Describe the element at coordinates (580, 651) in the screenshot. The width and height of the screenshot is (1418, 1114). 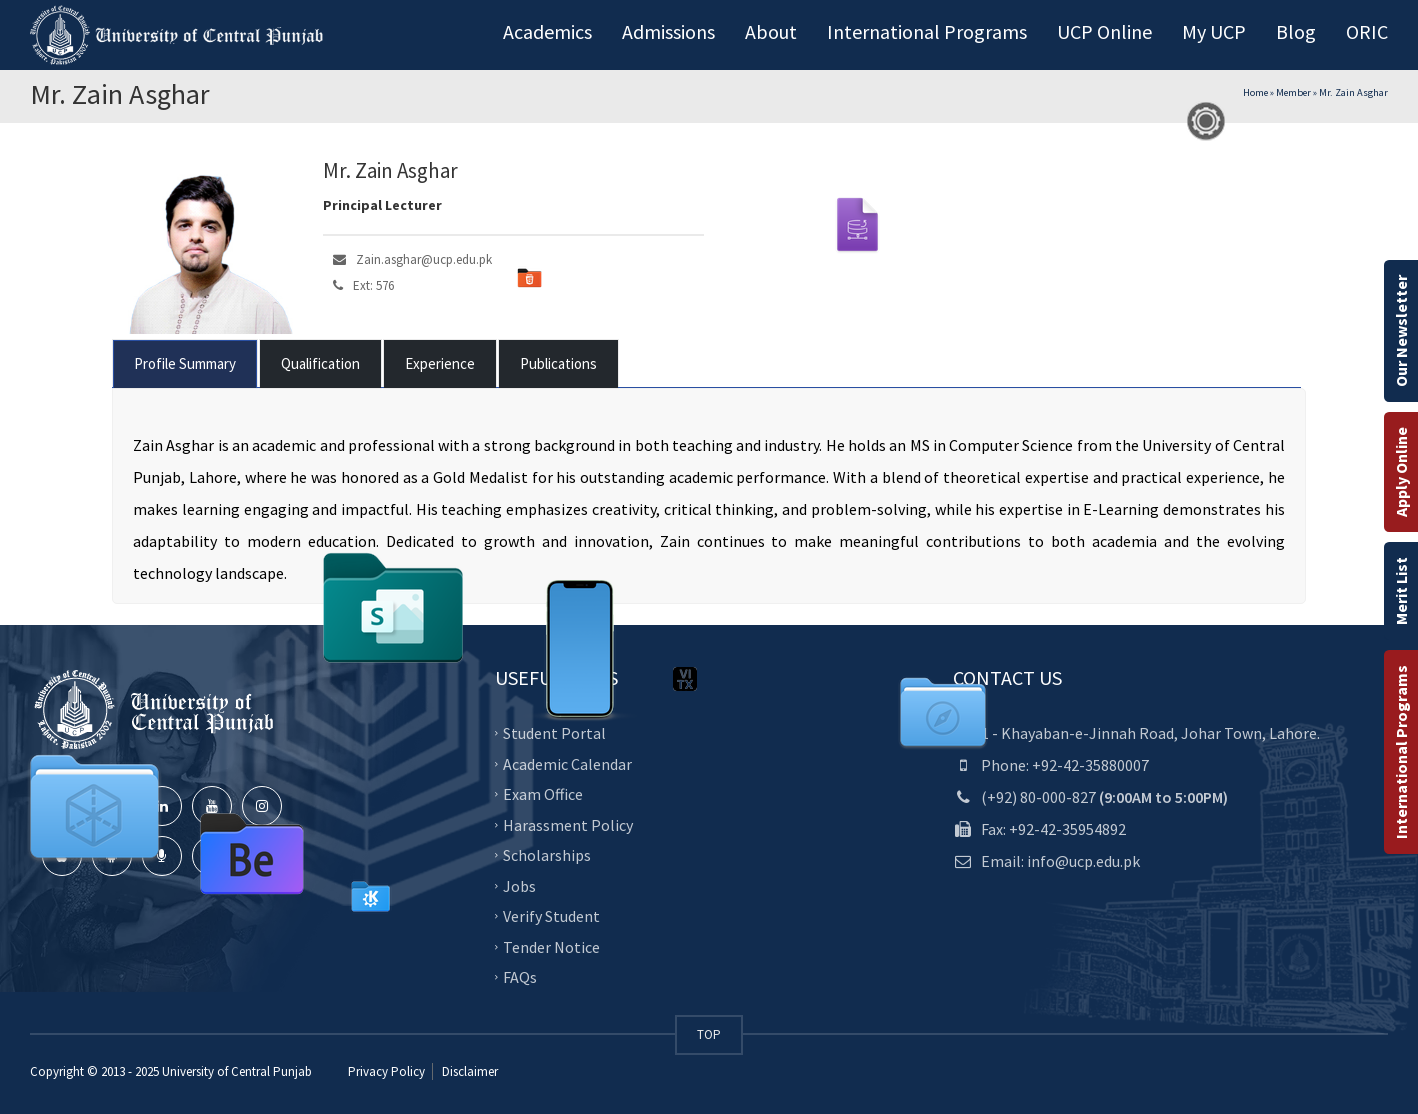
I see `iPhone 12 device icon` at that location.